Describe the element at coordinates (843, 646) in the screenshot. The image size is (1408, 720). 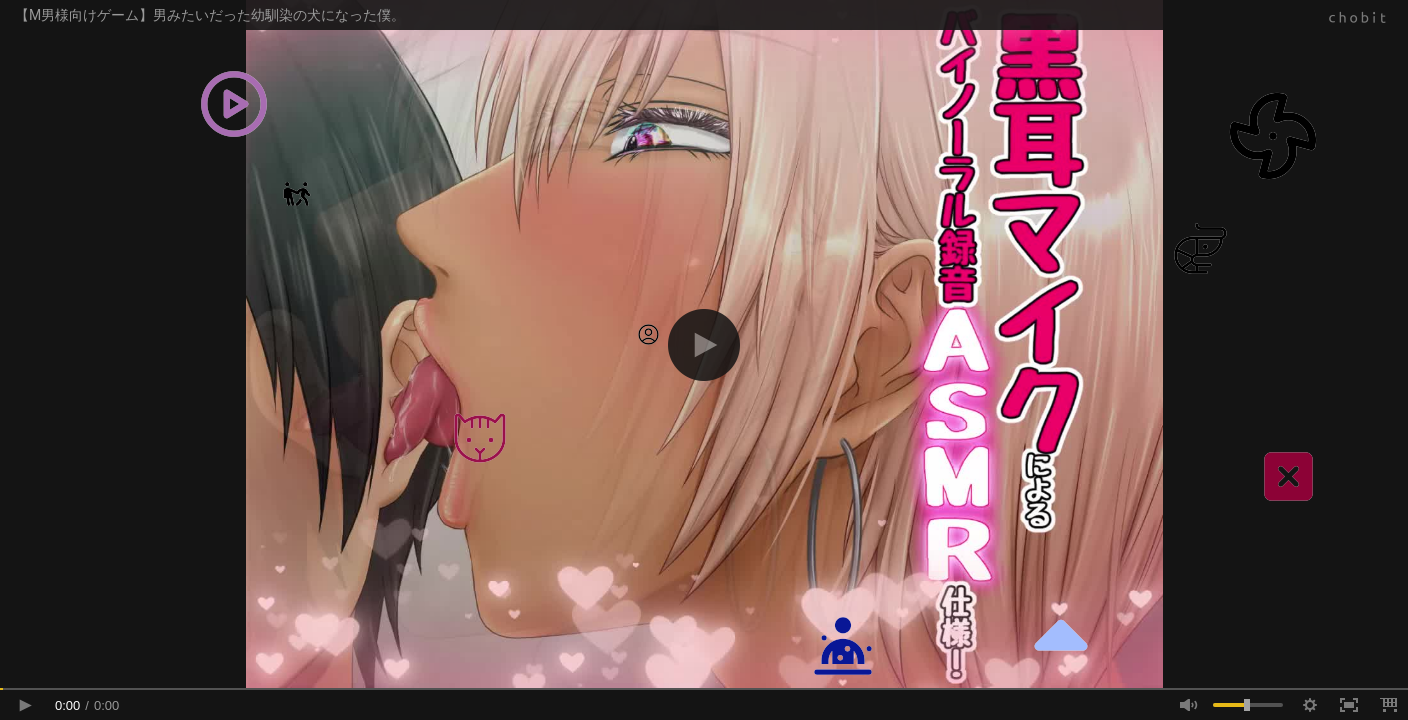
I see `view audience or attendee list` at that location.